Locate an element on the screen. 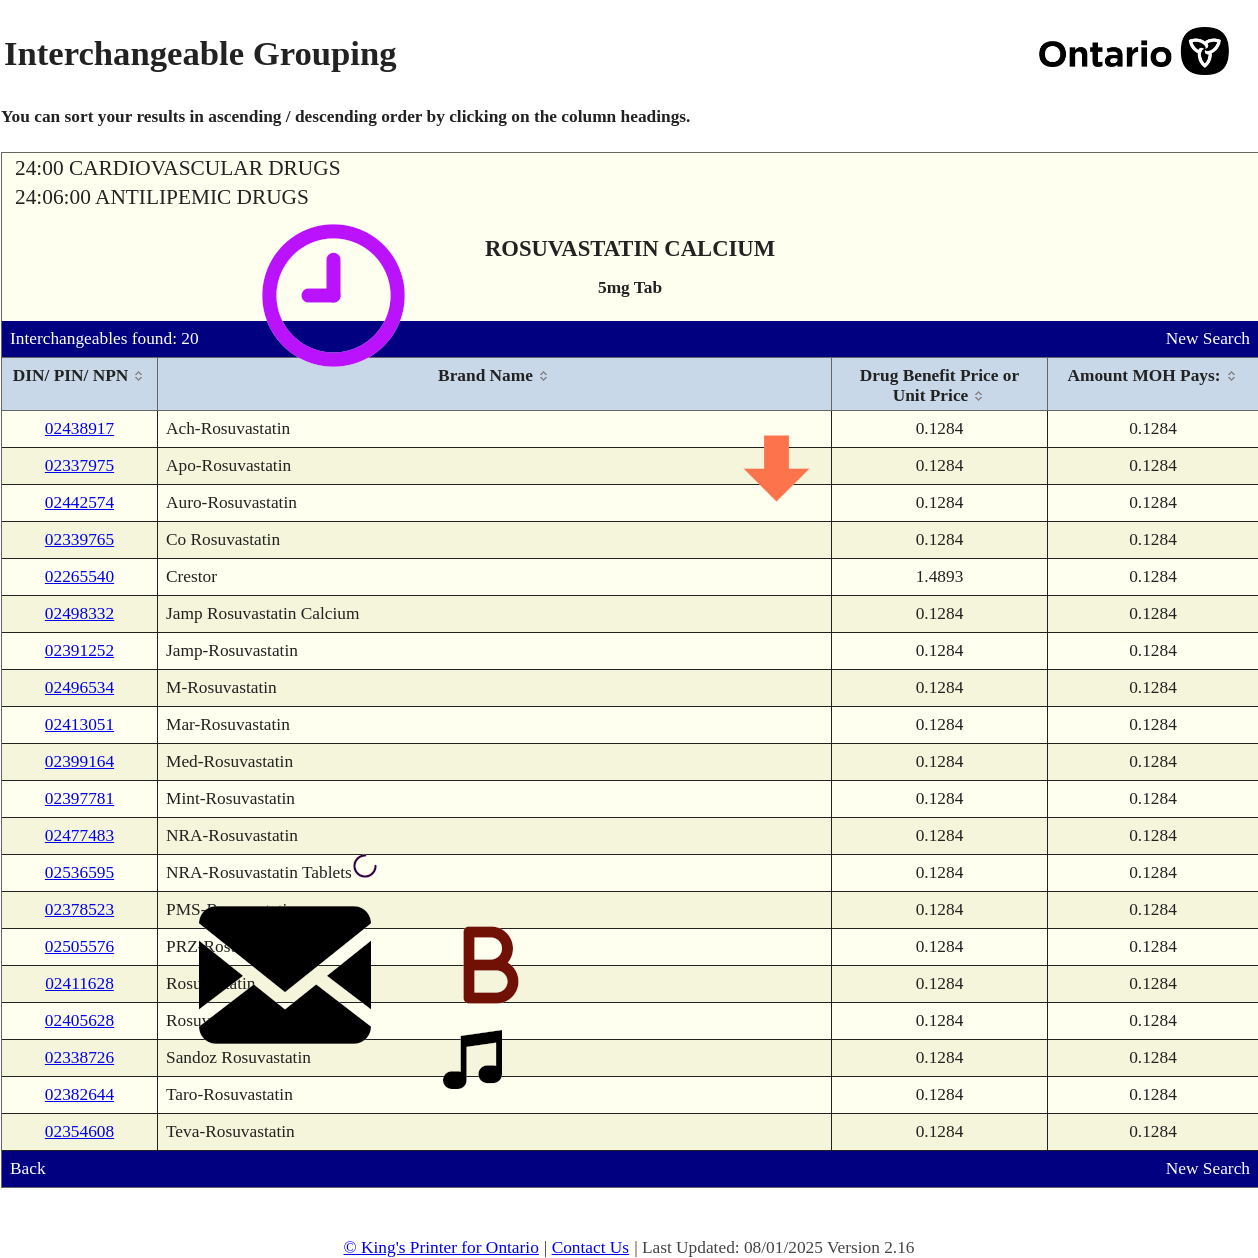 The image size is (1258, 1258). access music library or player is located at coordinates (472, 1059).